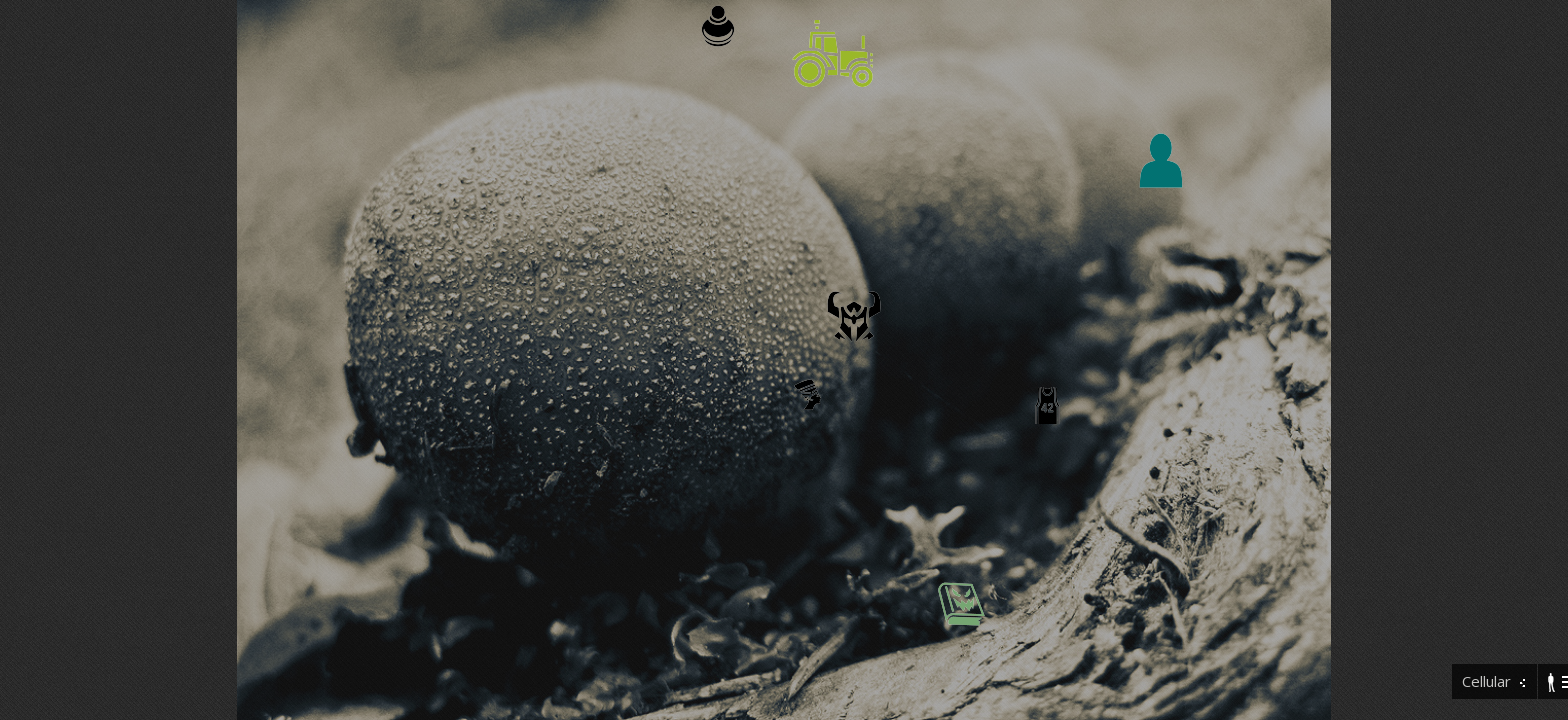 This screenshot has height=720, width=1568. I want to click on access farming or agricultural features, so click(832, 53).